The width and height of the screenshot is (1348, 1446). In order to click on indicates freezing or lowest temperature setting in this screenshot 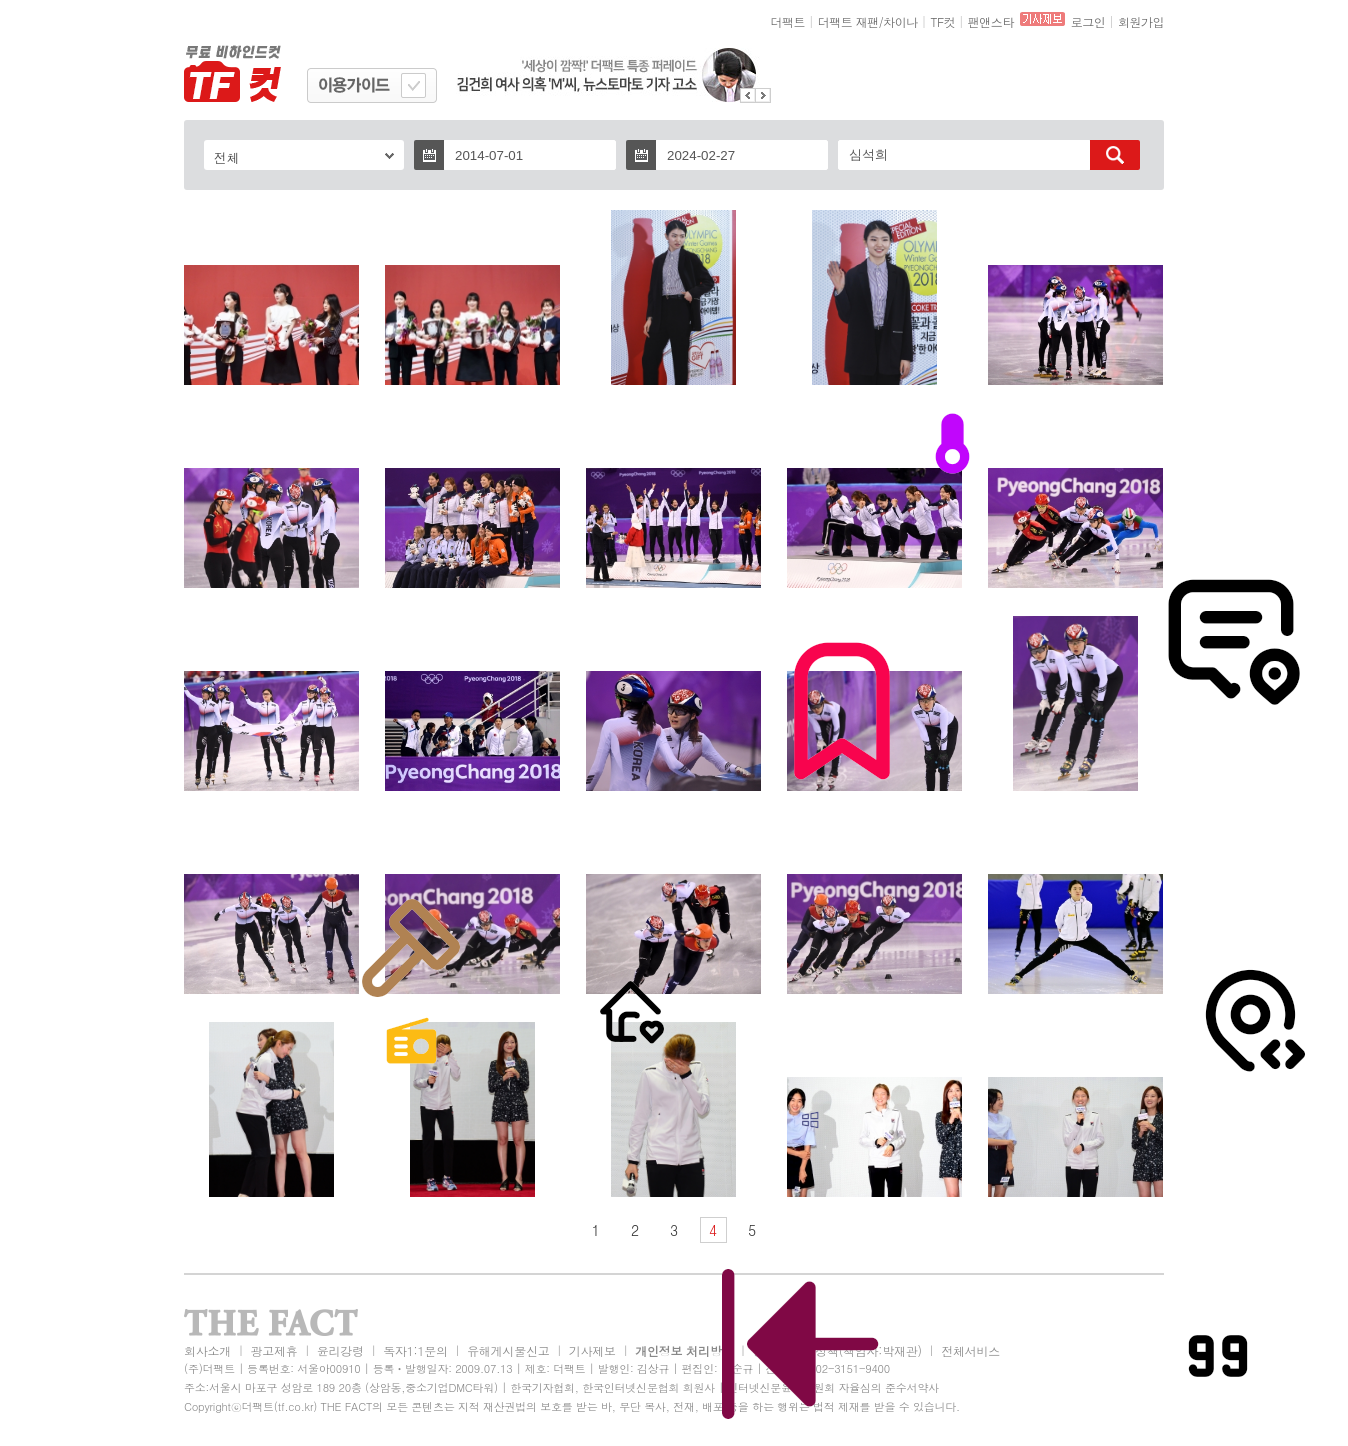, I will do `click(952, 443)`.